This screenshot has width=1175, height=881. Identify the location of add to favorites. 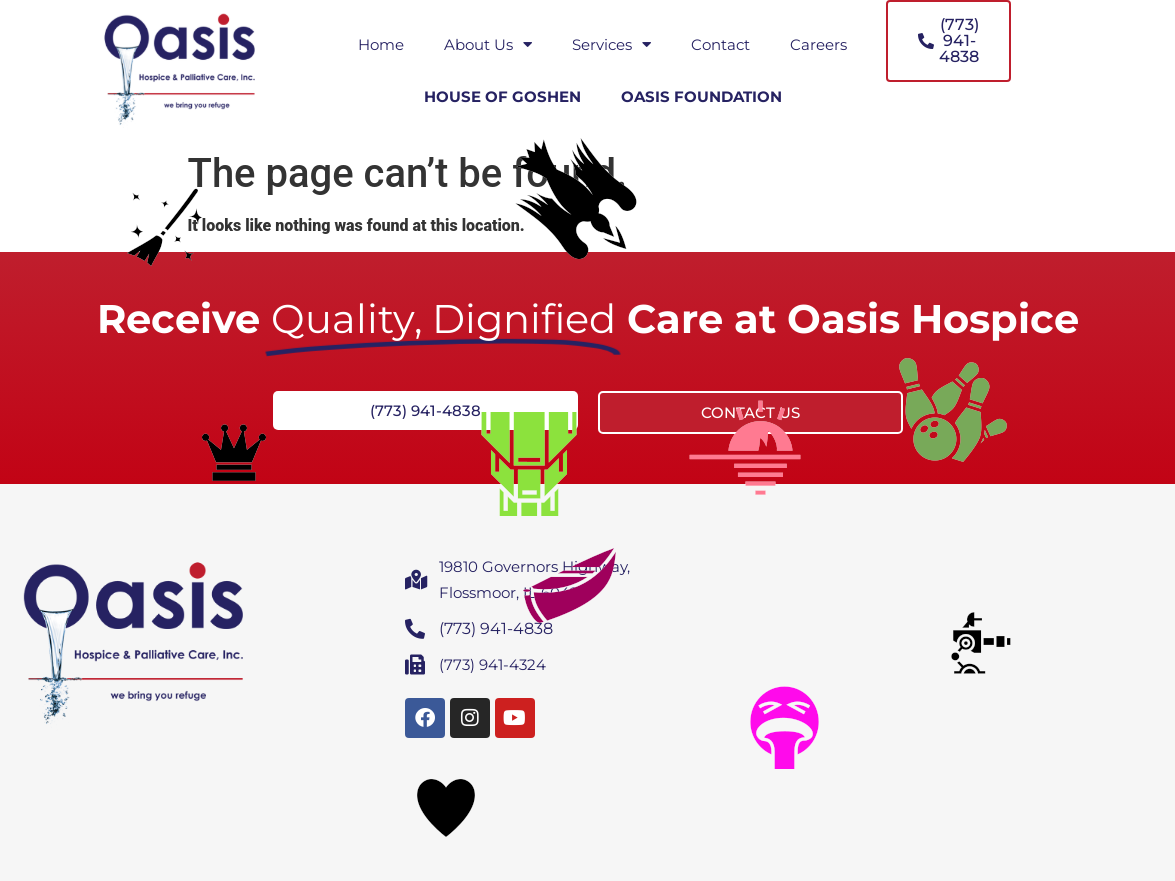
(446, 808).